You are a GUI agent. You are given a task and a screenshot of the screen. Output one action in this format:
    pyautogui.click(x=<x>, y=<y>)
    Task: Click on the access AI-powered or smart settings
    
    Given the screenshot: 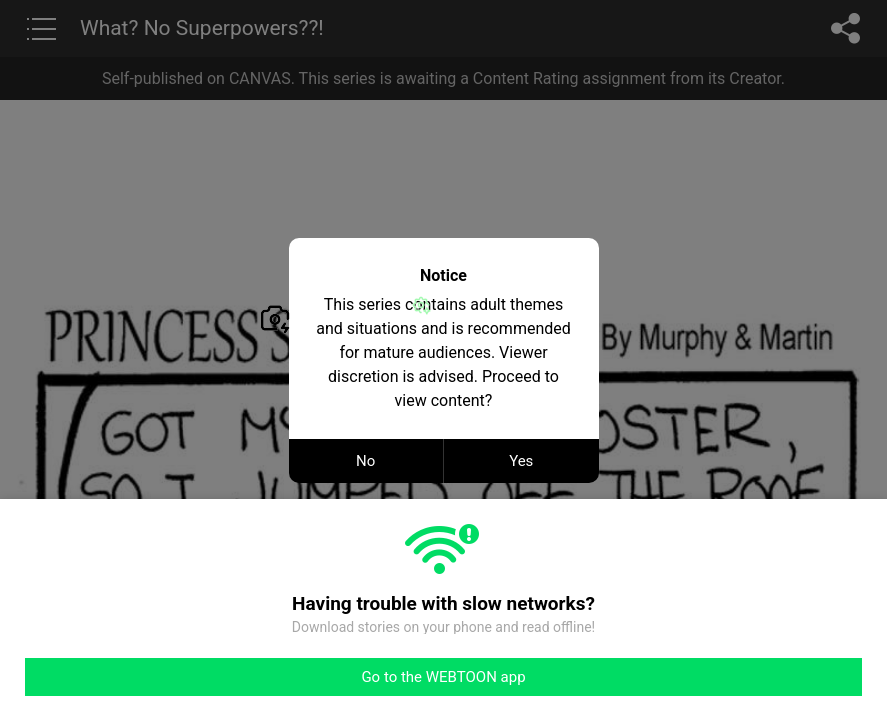 What is the action you would take?
    pyautogui.click(x=421, y=305)
    